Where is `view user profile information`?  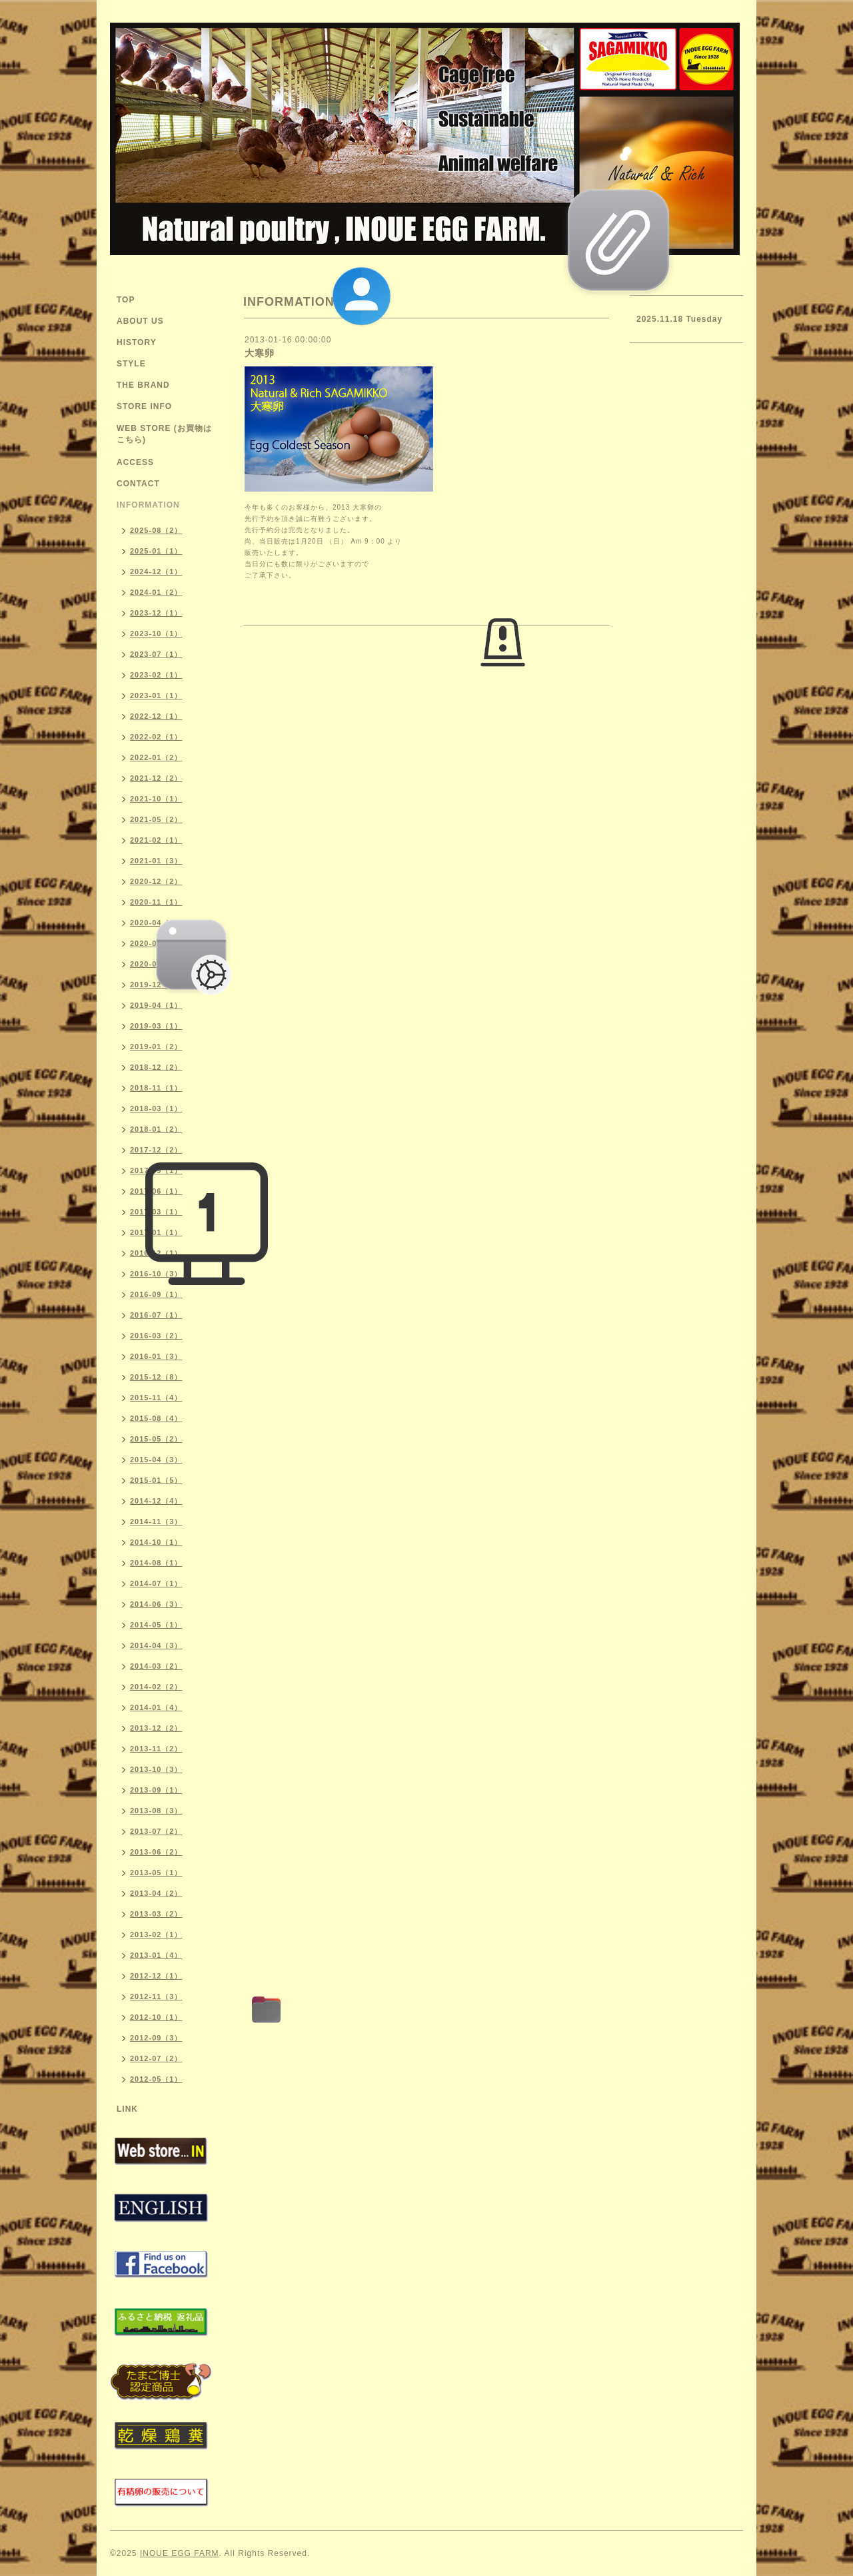
view user profile information is located at coordinates (361, 296).